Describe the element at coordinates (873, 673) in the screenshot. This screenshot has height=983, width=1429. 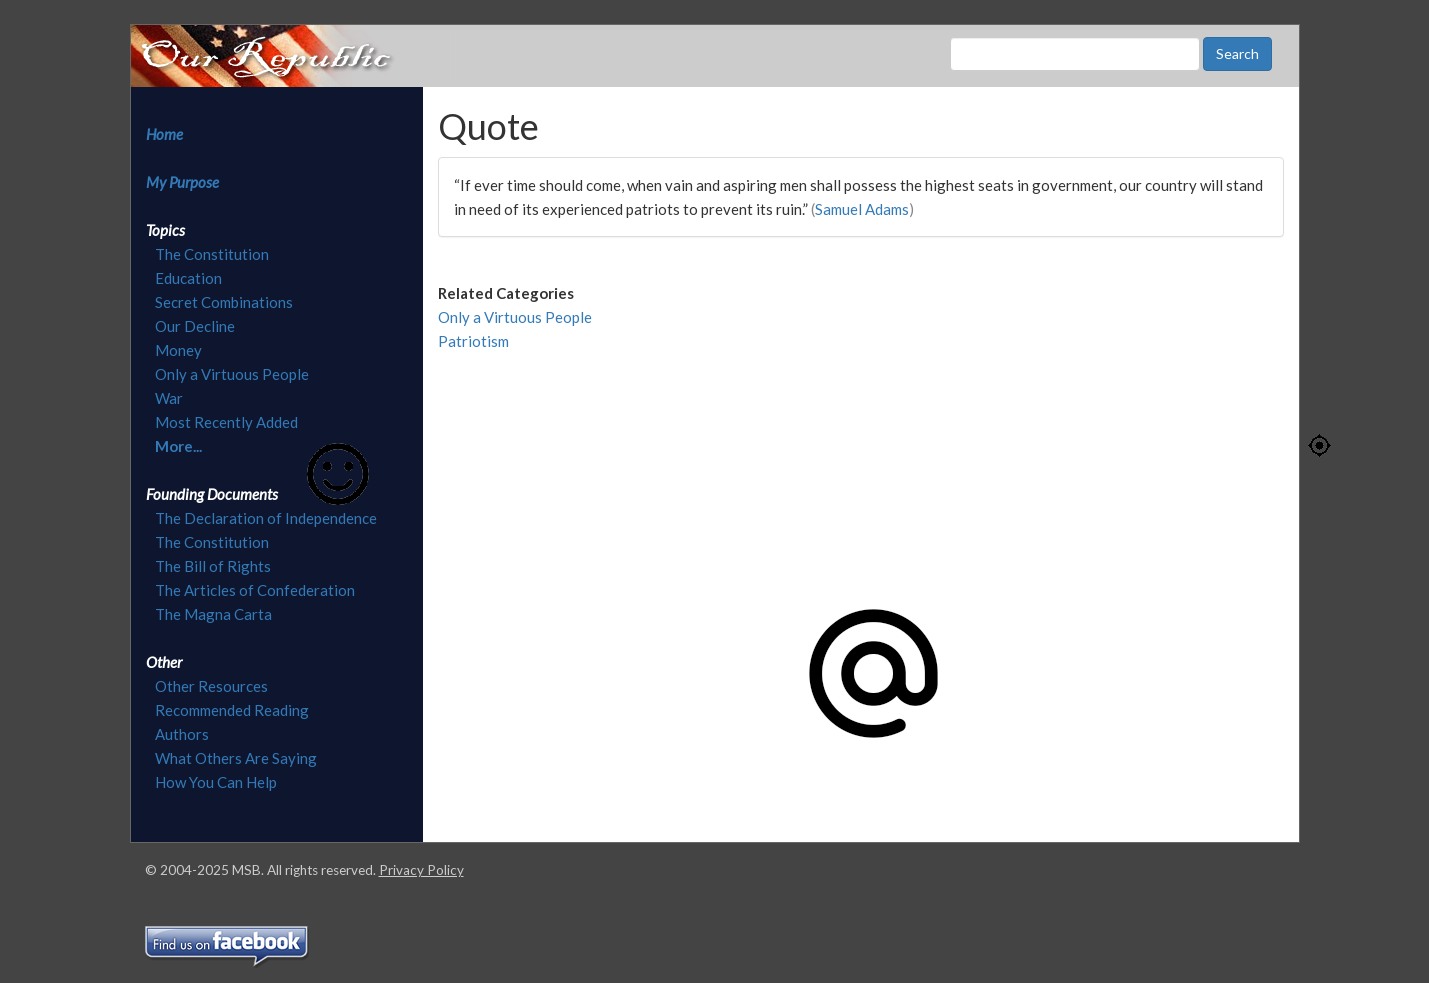
I see `mention or tag a user` at that location.